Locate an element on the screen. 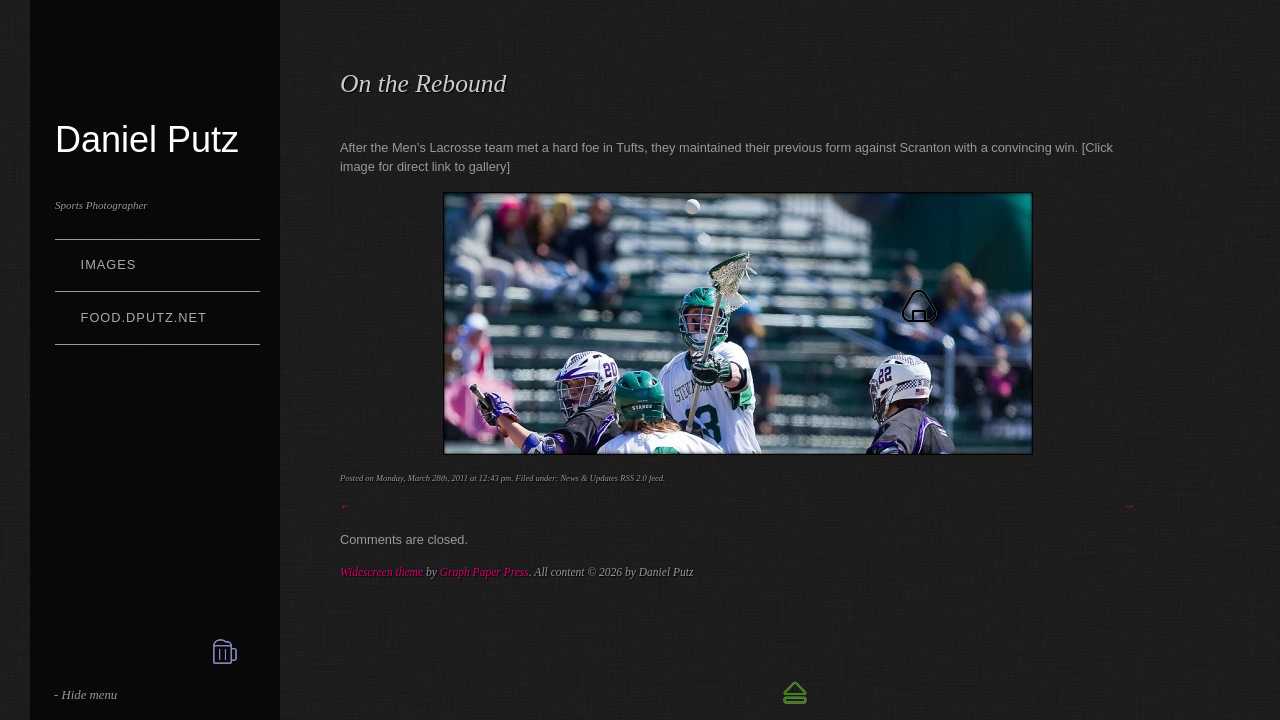 This screenshot has height=720, width=1280. browse Japanese food options is located at coordinates (919, 306).